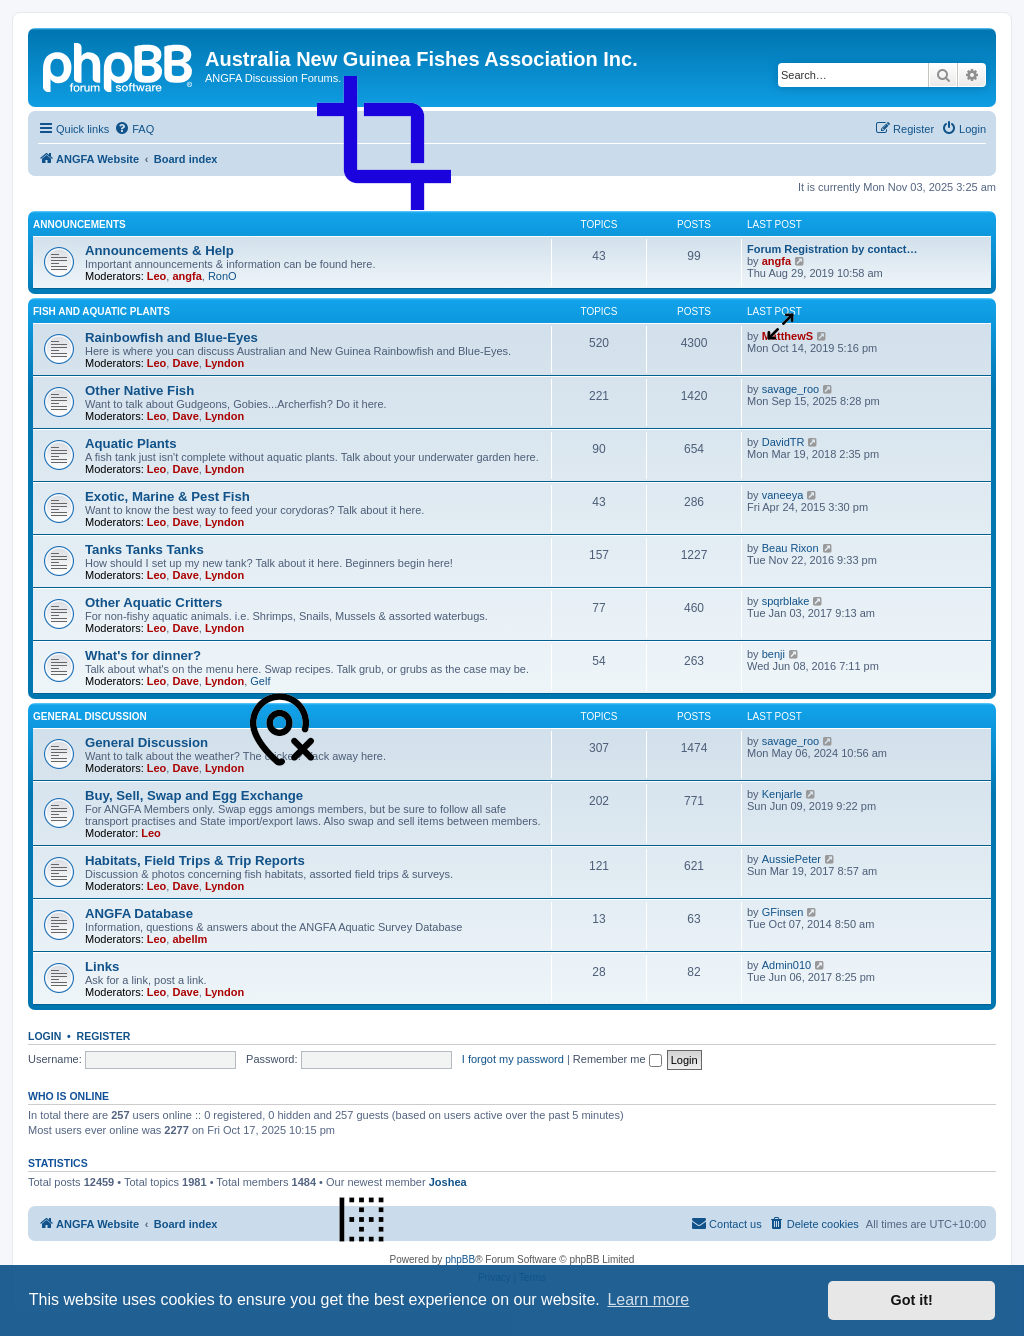 This screenshot has height=1336, width=1024. Describe the element at coordinates (361, 1219) in the screenshot. I see `apply border to left edge only` at that location.